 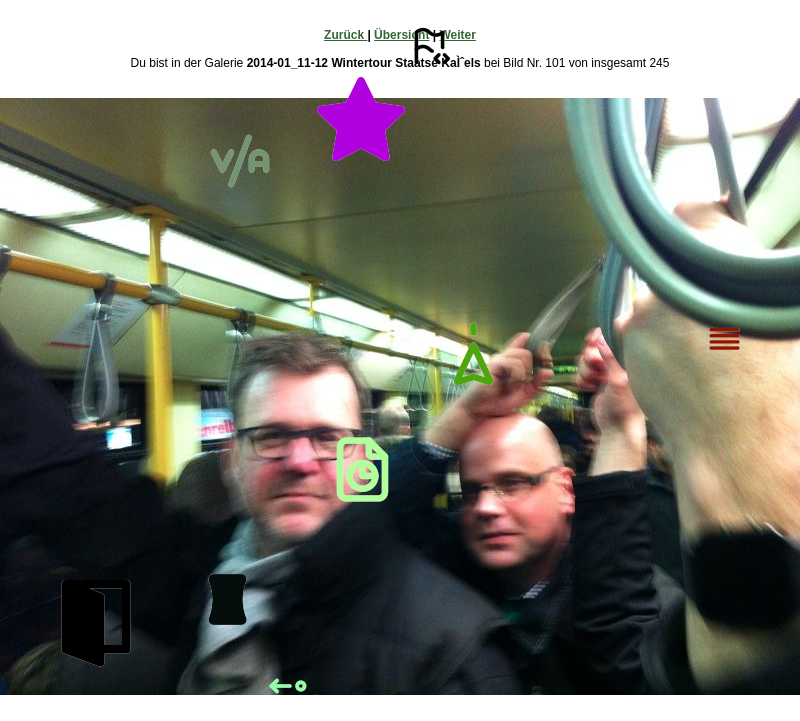 I want to click on switch to vertical panorama mode, so click(x=227, y=599).